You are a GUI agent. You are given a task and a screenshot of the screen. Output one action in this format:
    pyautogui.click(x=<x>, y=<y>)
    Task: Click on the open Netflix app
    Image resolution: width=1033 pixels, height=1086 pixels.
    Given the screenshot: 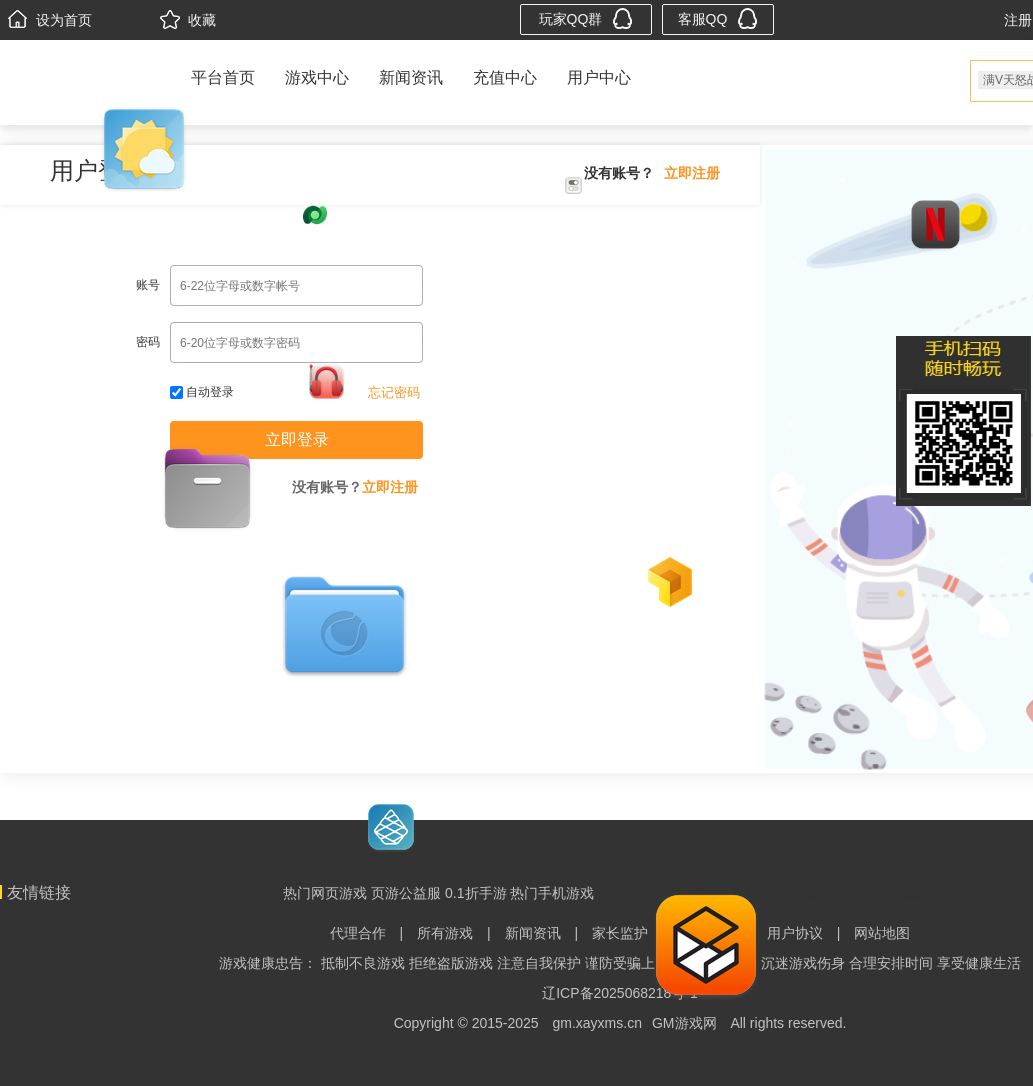 What is the action you would take?
    pyautogui.click(x=935, y=224)
    